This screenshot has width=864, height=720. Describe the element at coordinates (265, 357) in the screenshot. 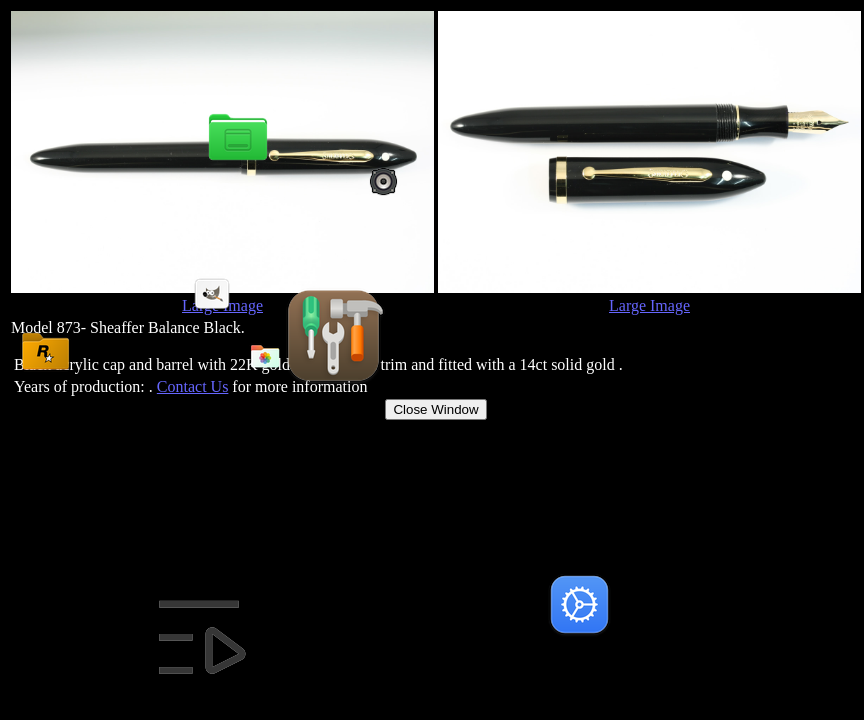

I see `open icloud photos folder` at that location.